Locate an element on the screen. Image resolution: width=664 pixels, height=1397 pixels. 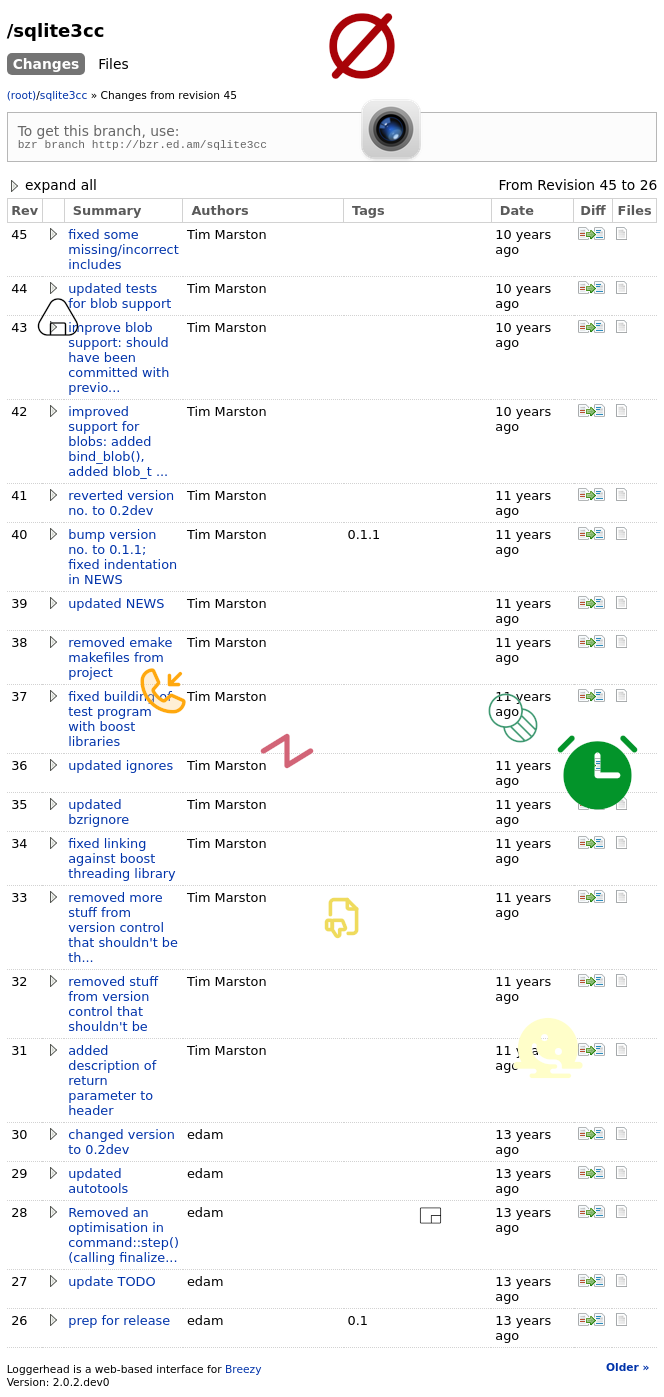
select sawtooth waveform in audio synthesizer is located at coordinates (287, 751).